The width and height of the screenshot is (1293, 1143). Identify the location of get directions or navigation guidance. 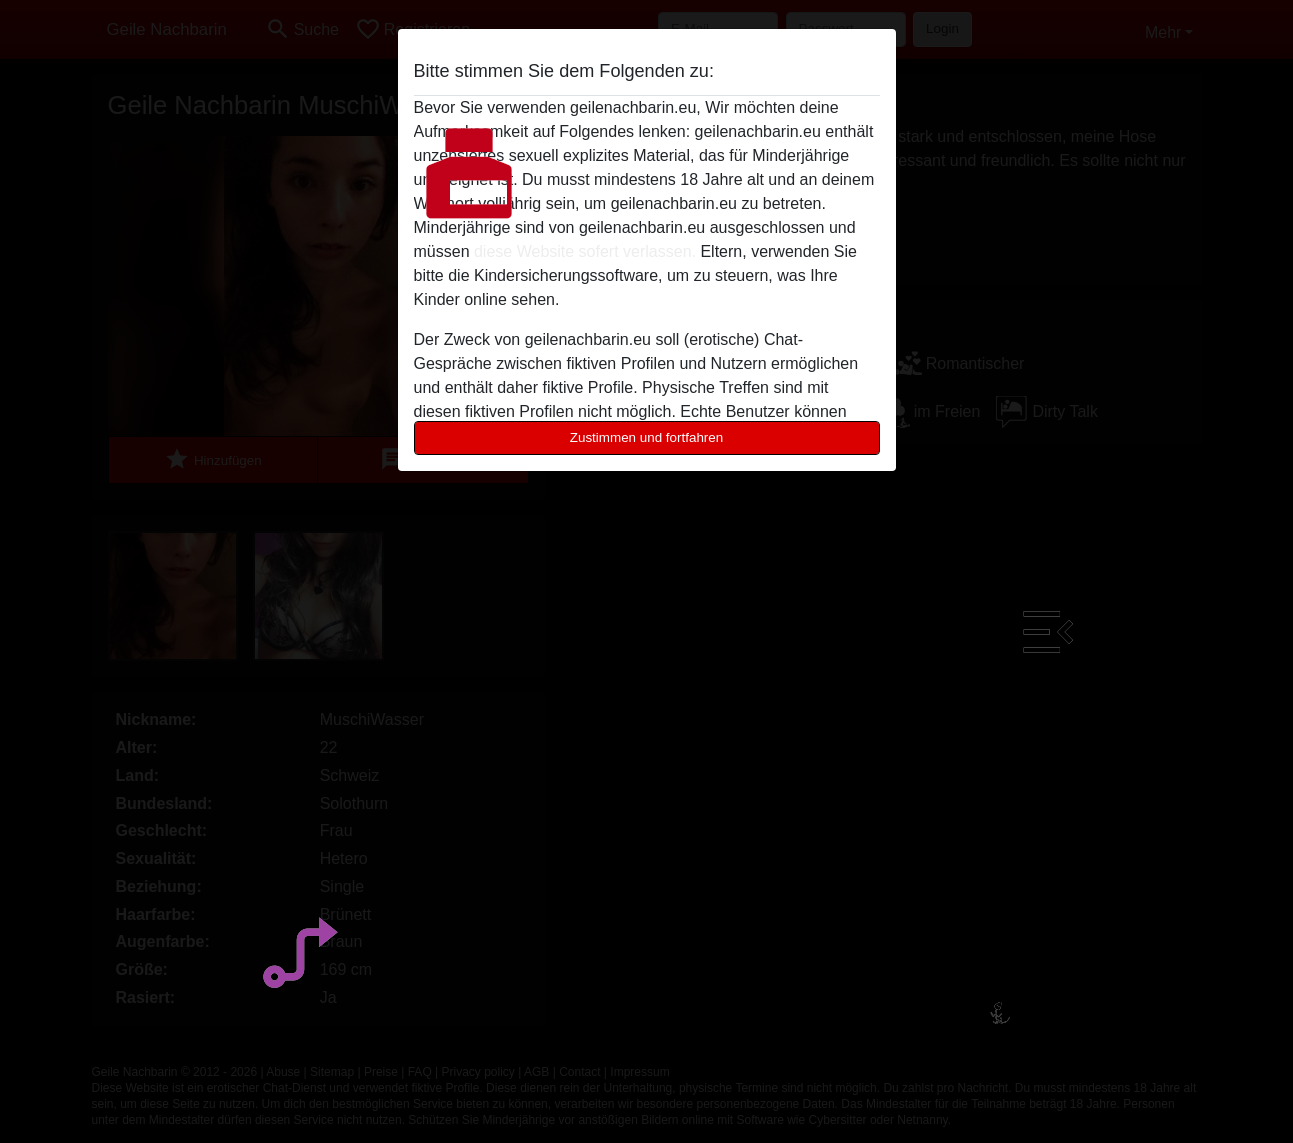
(300, 954).